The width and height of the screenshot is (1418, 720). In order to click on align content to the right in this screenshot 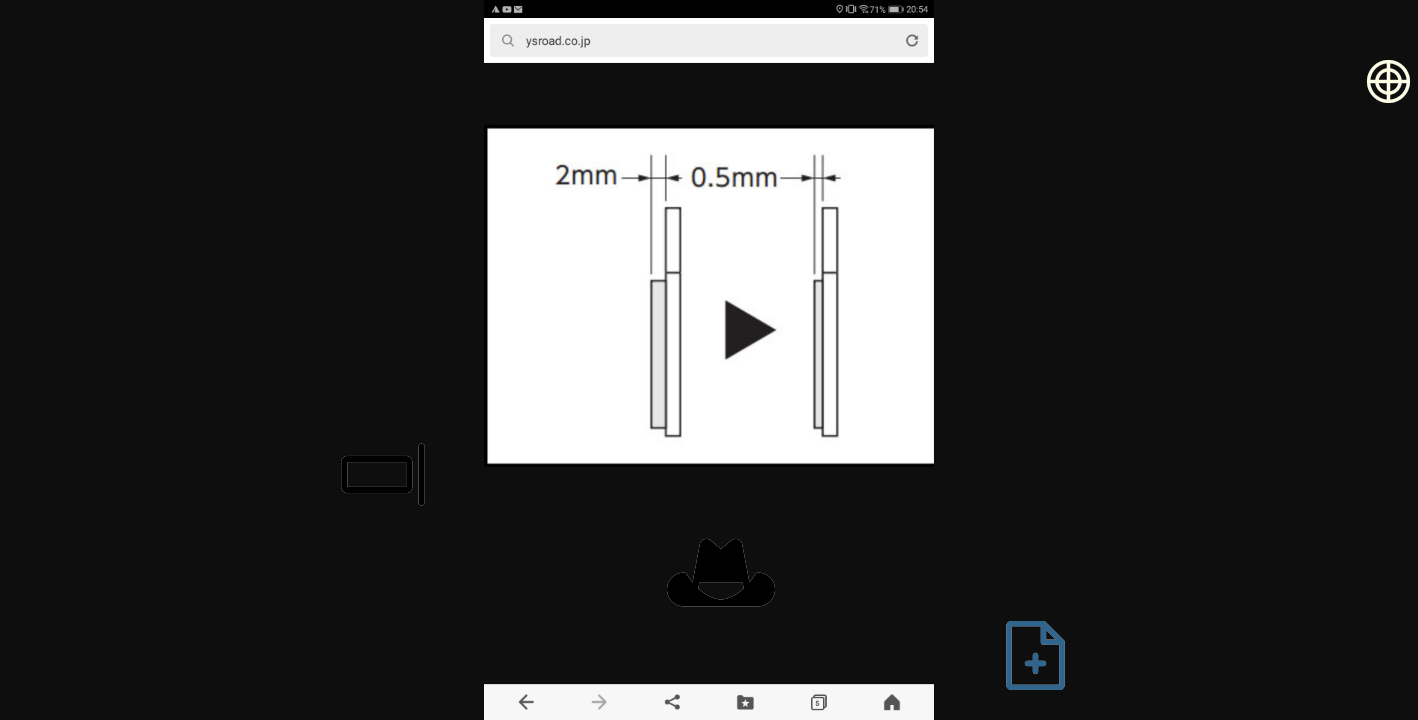, I will do `click(384, 474)`.